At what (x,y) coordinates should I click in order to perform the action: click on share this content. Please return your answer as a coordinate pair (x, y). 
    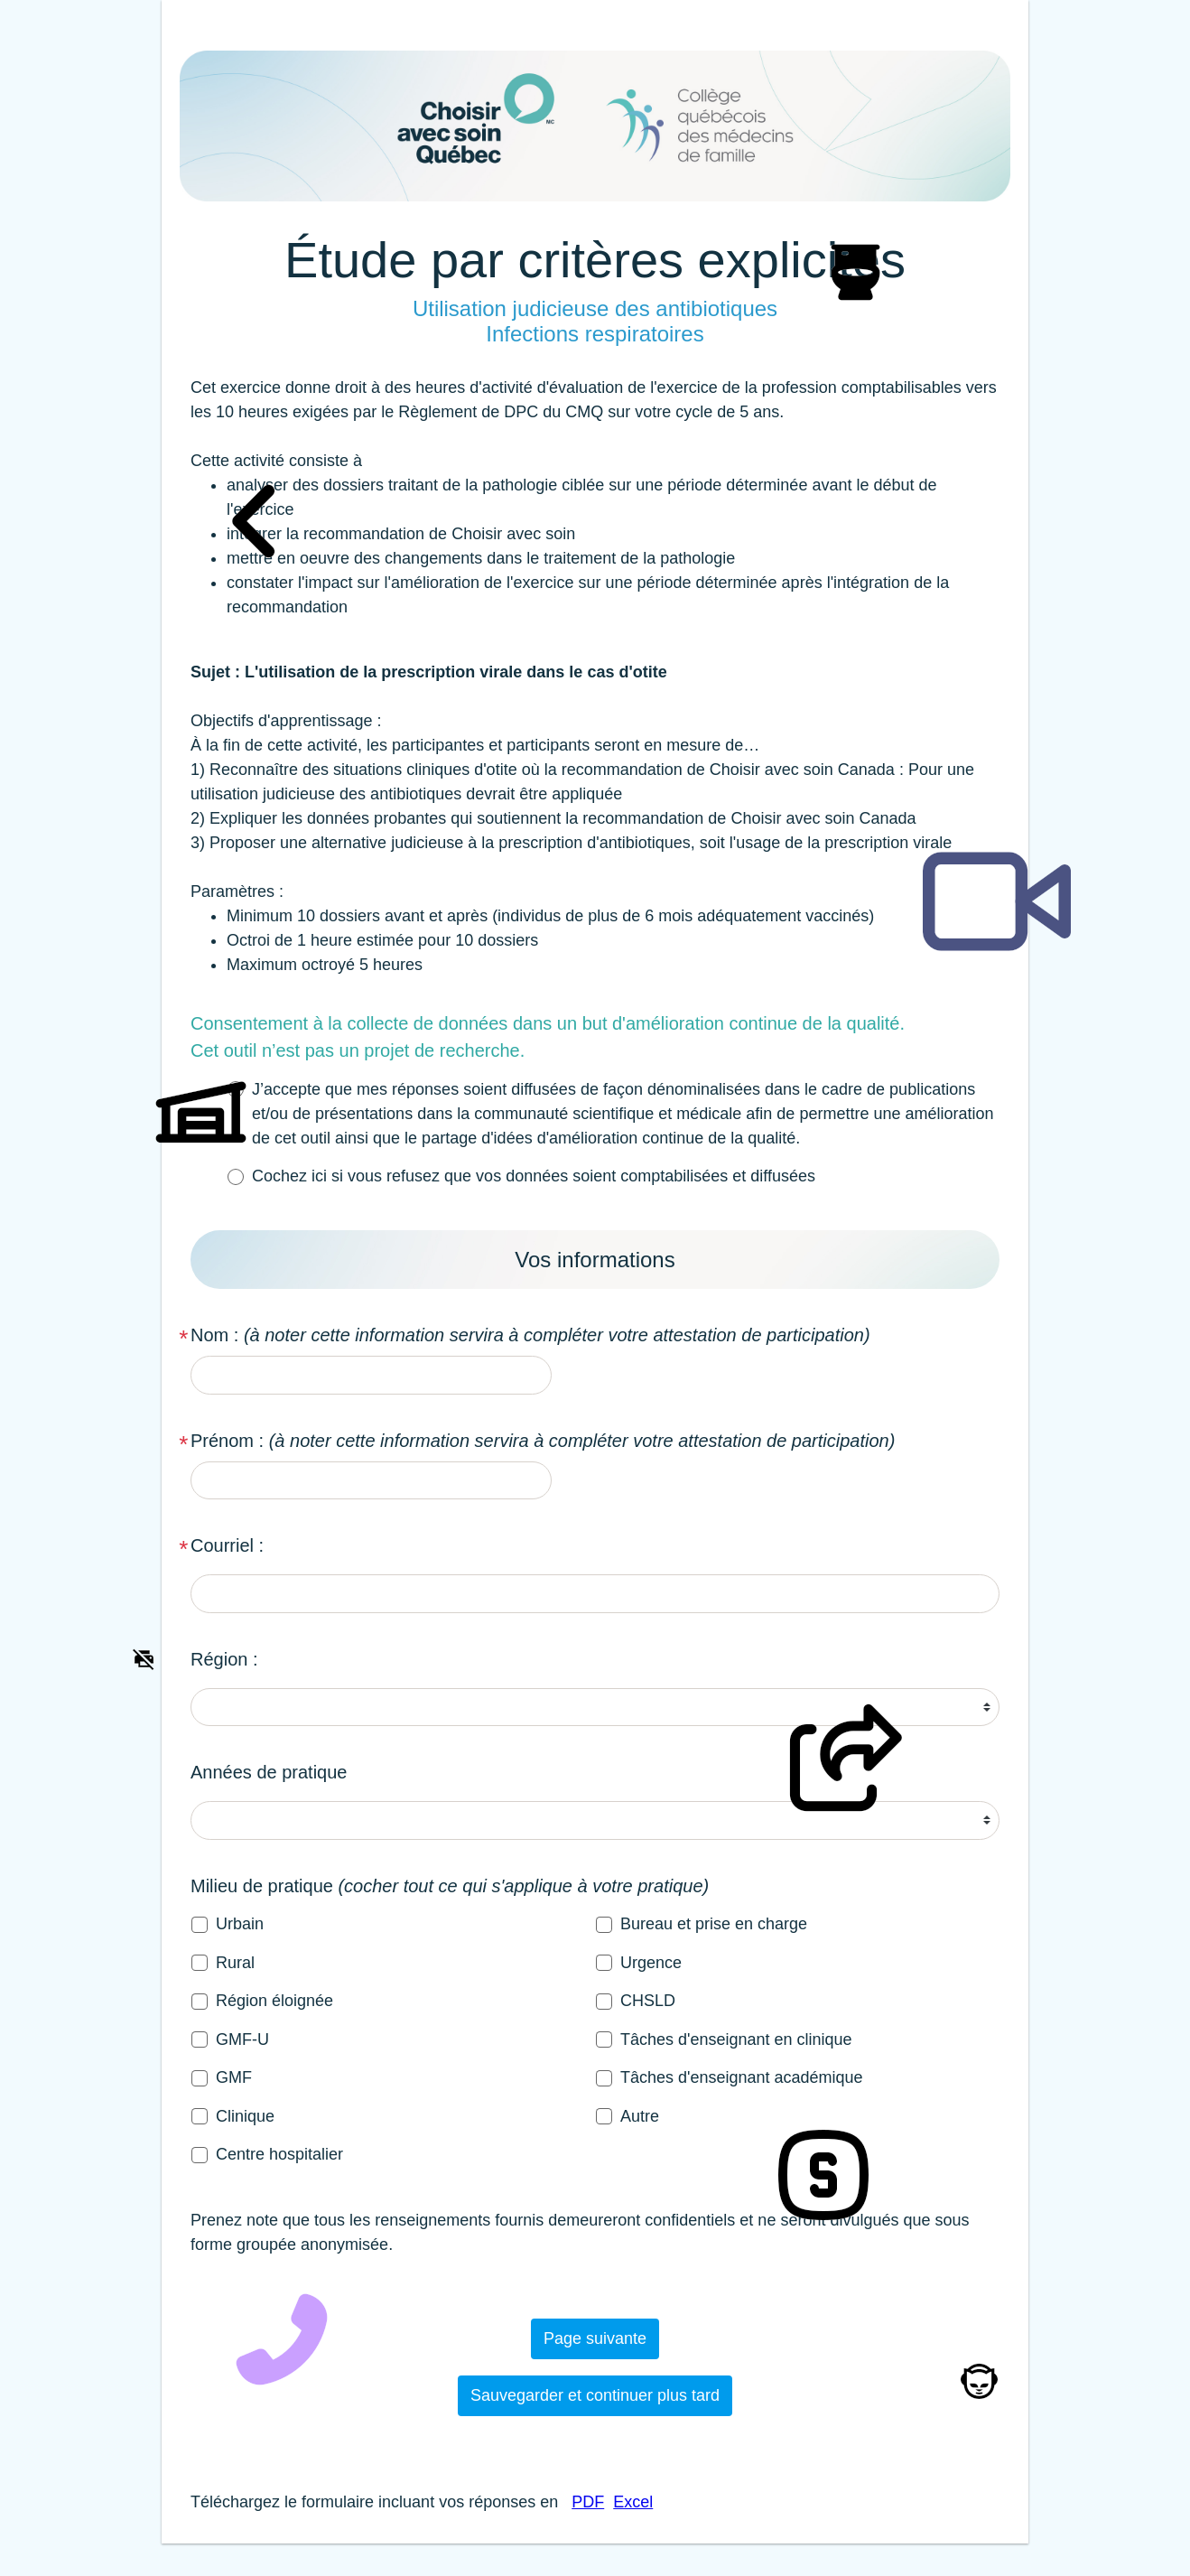
    Looking at the image, I should click on (843, 1758).